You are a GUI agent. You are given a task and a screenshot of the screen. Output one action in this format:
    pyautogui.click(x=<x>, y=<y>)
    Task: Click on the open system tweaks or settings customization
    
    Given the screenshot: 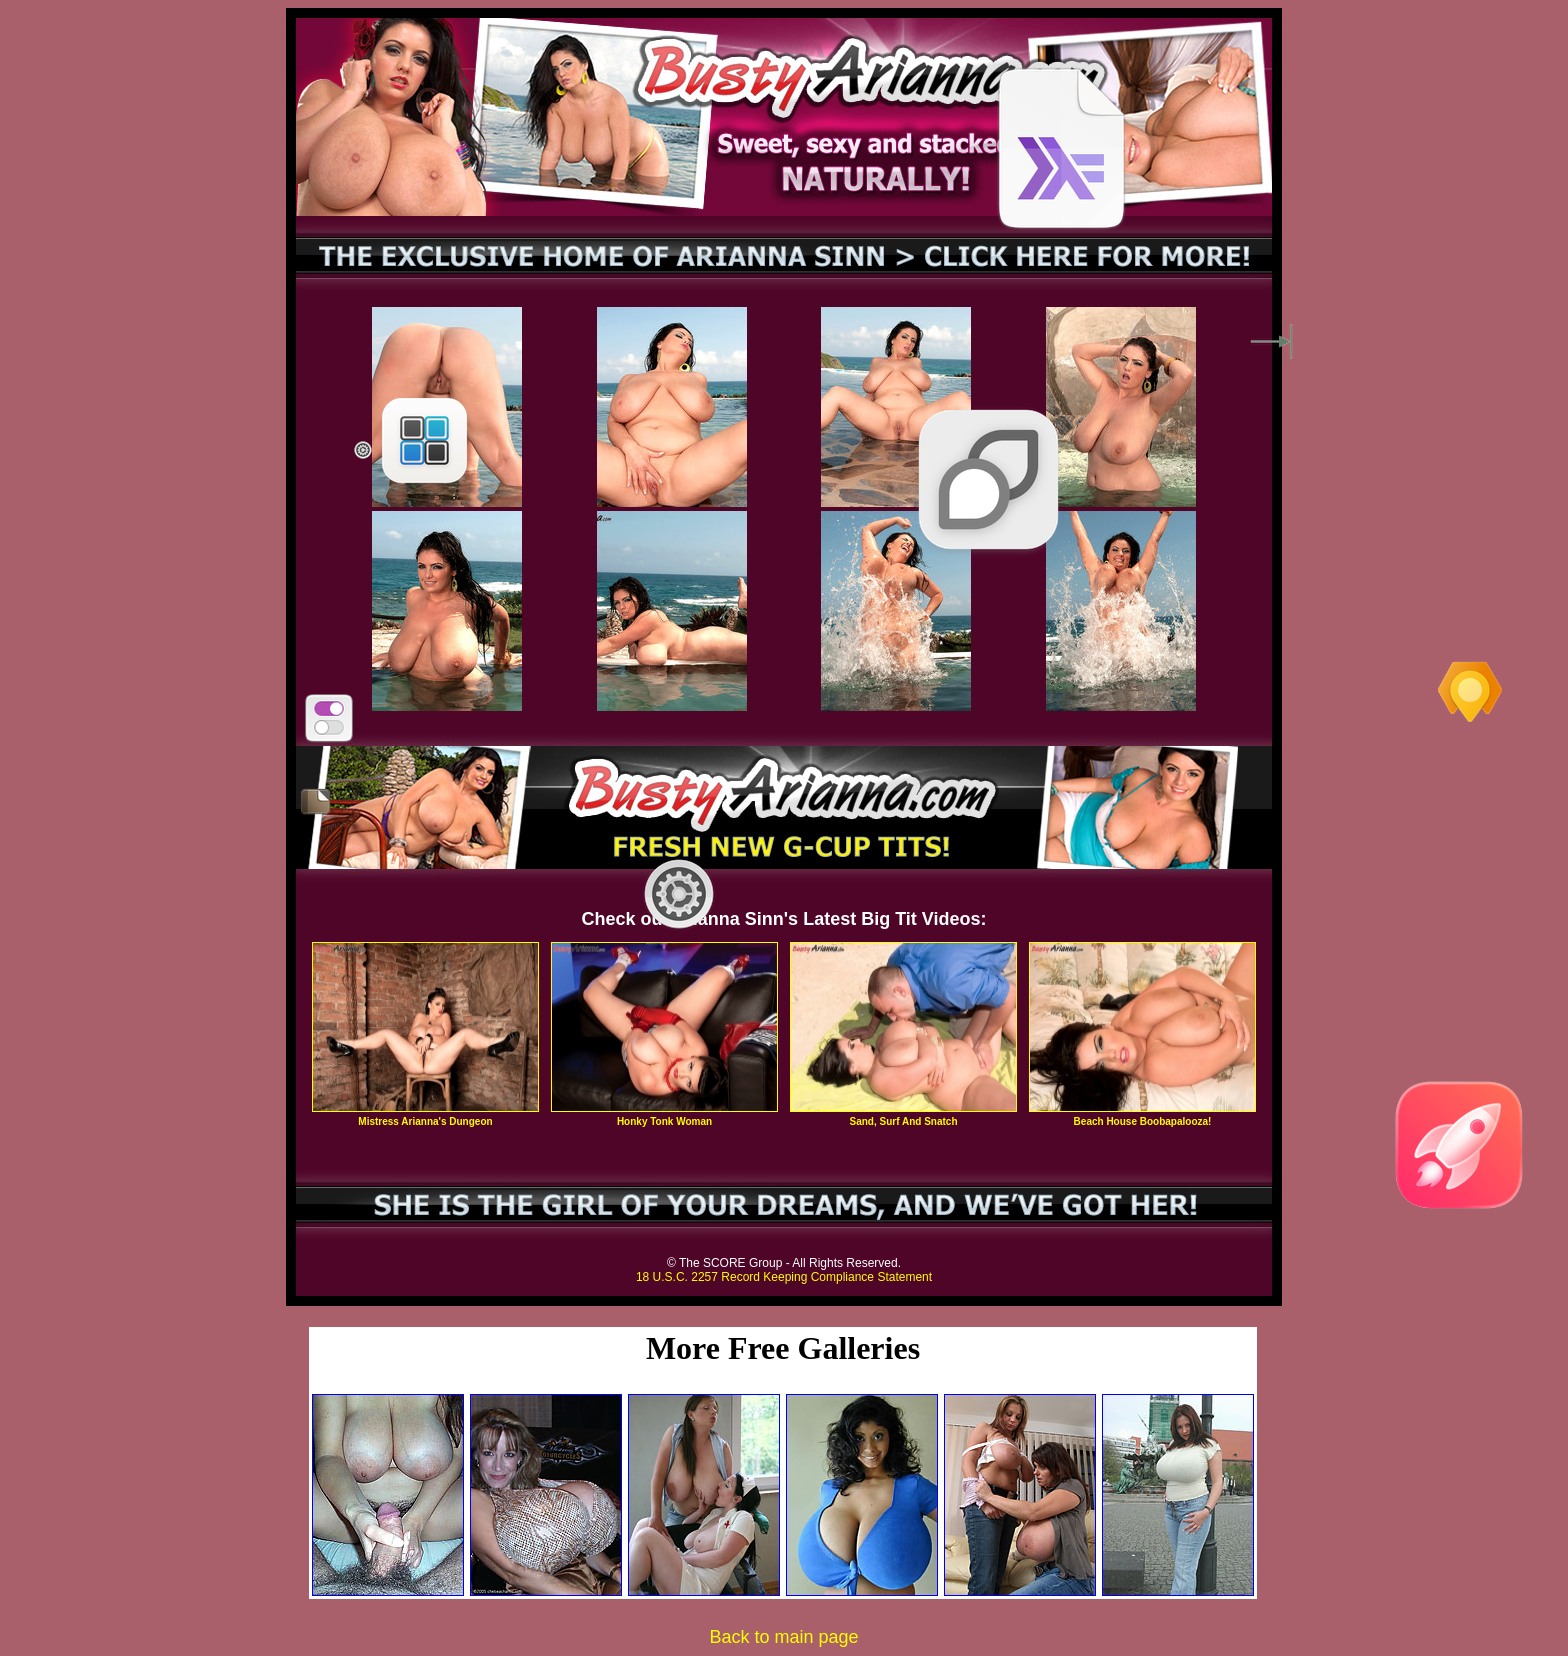 What is the action you would take?
    pyautogui.click(x=329, y=718)
    